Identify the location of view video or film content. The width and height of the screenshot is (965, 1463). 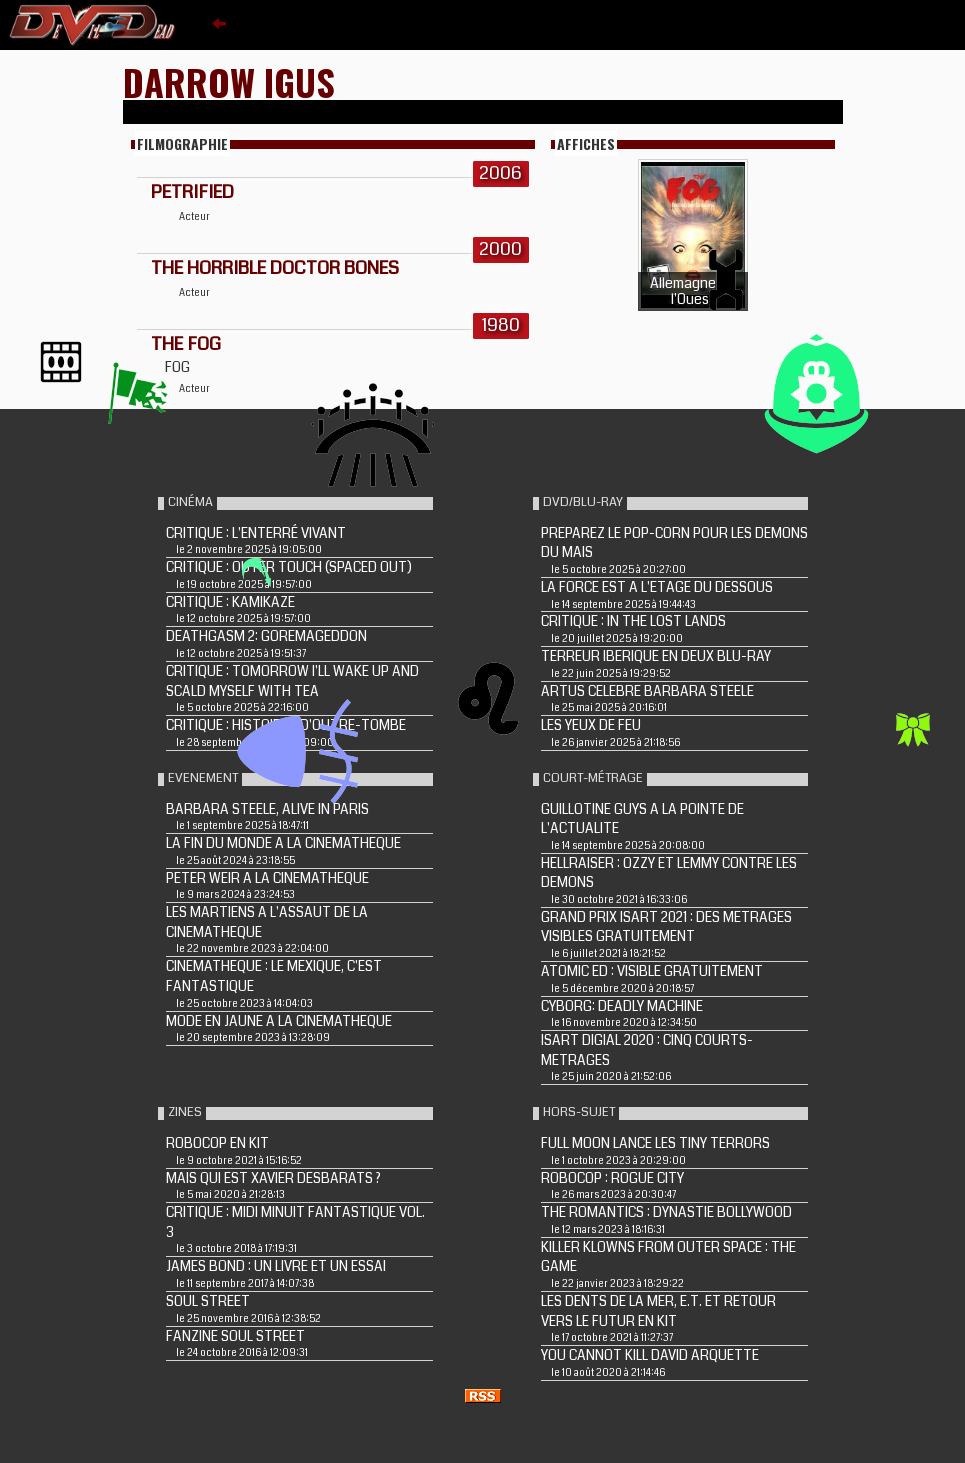
(61, 362).